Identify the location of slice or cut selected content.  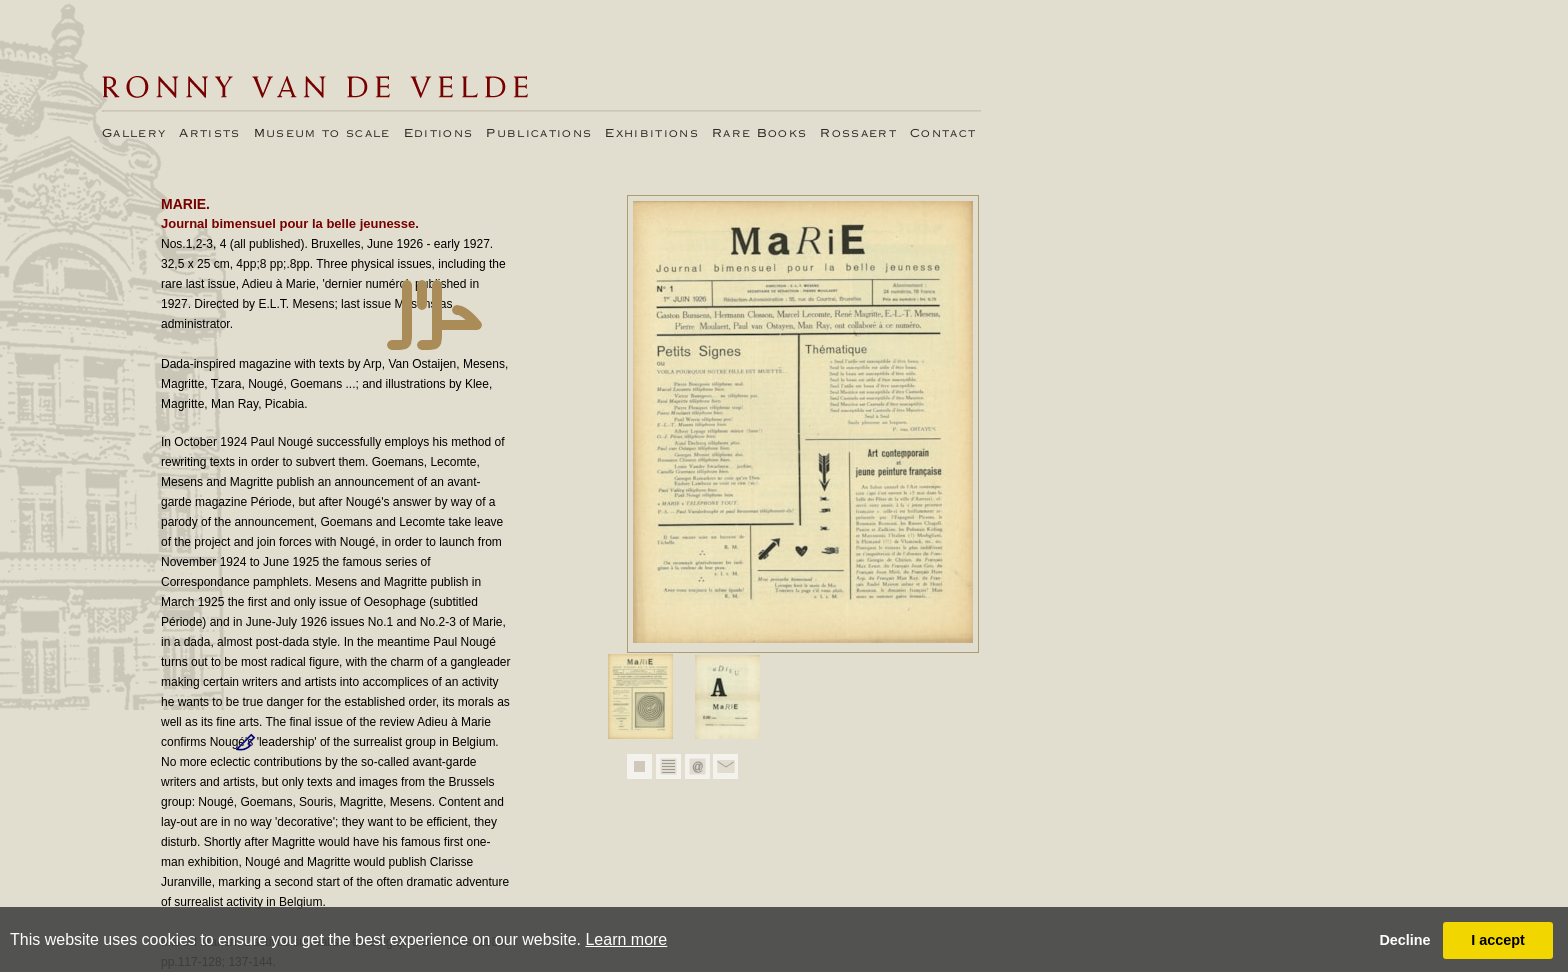
(245, 742).